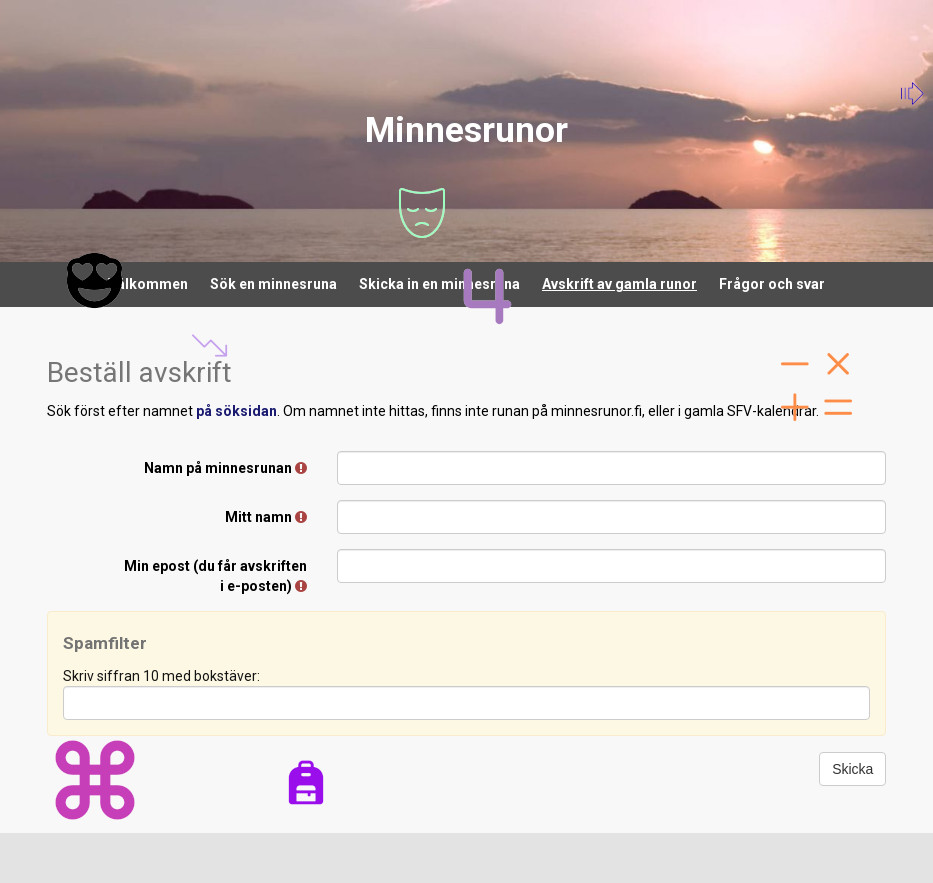 The height and width of the screenshot is (883, 933). I want to click on access your inventory or storage, so click(306, 784).